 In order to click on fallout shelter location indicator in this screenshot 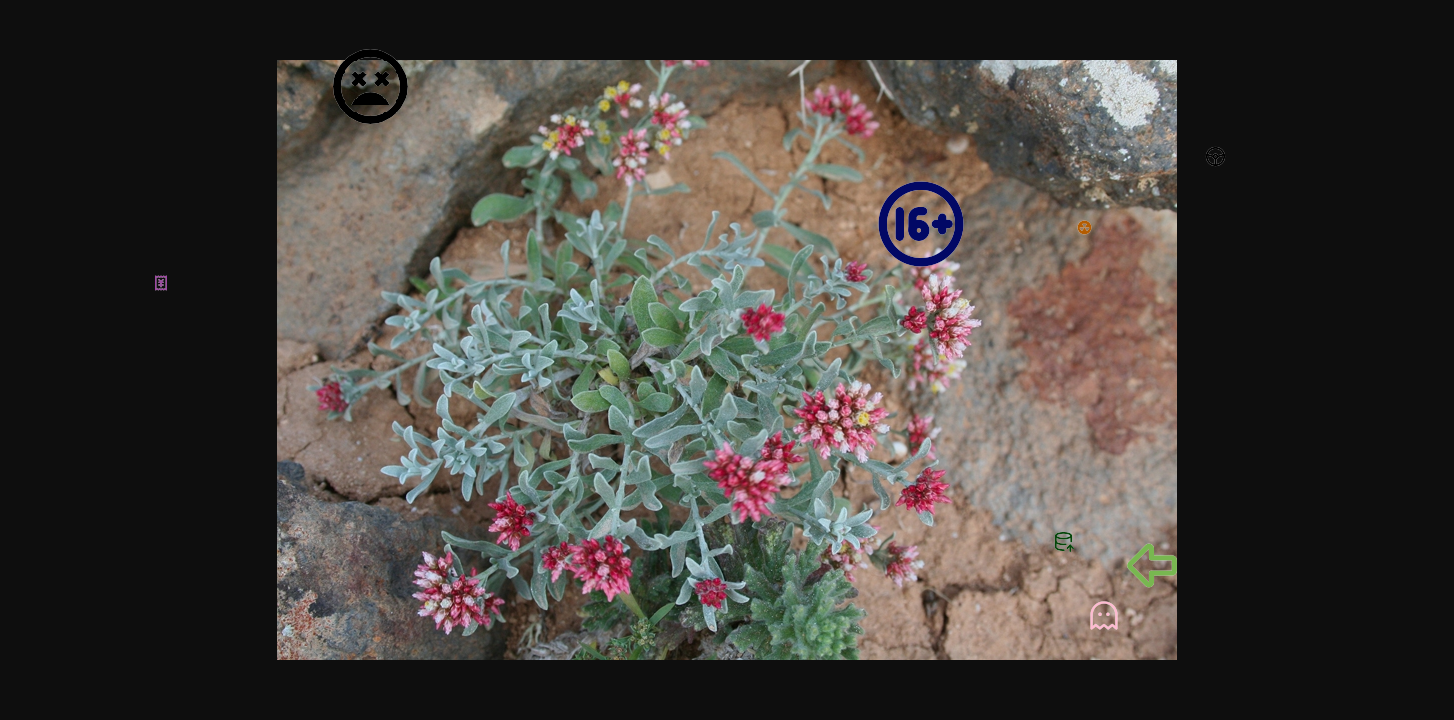, I will do `click(1084, 227)`.